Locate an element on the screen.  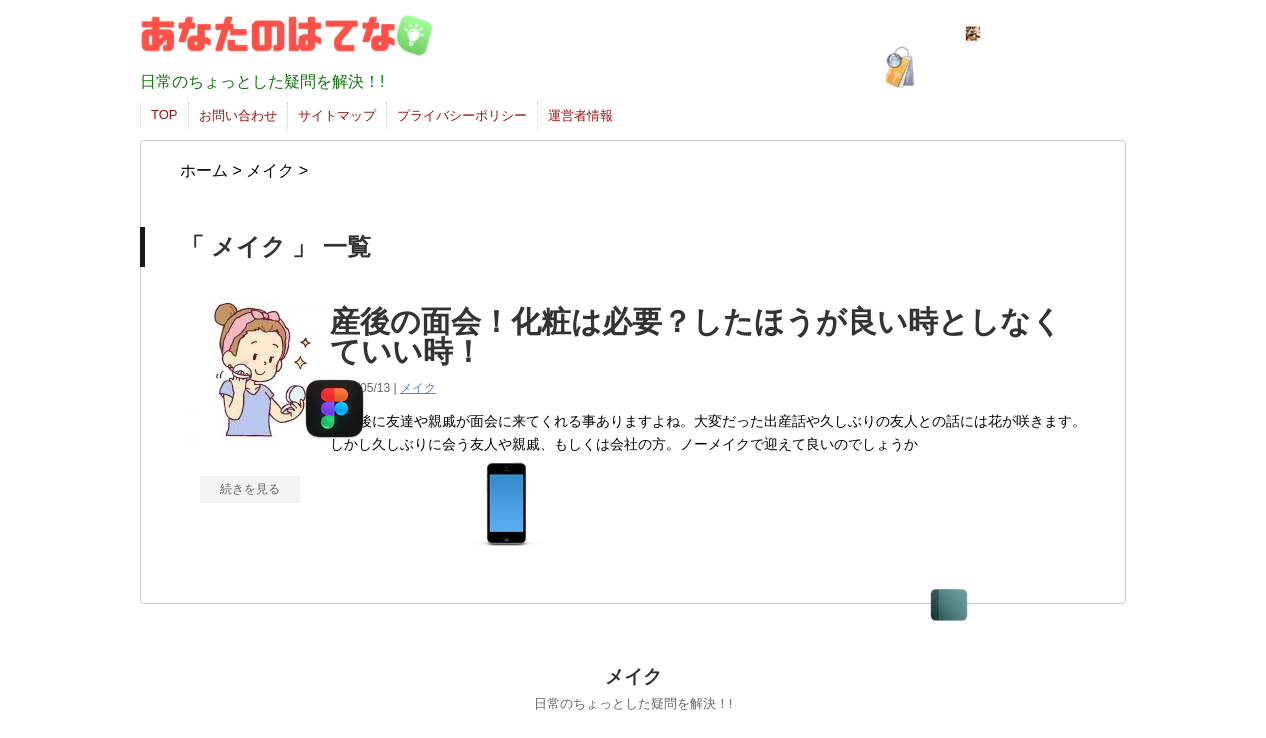
indicates a connected iPhone 5c device is located at coordinates (506, 504).